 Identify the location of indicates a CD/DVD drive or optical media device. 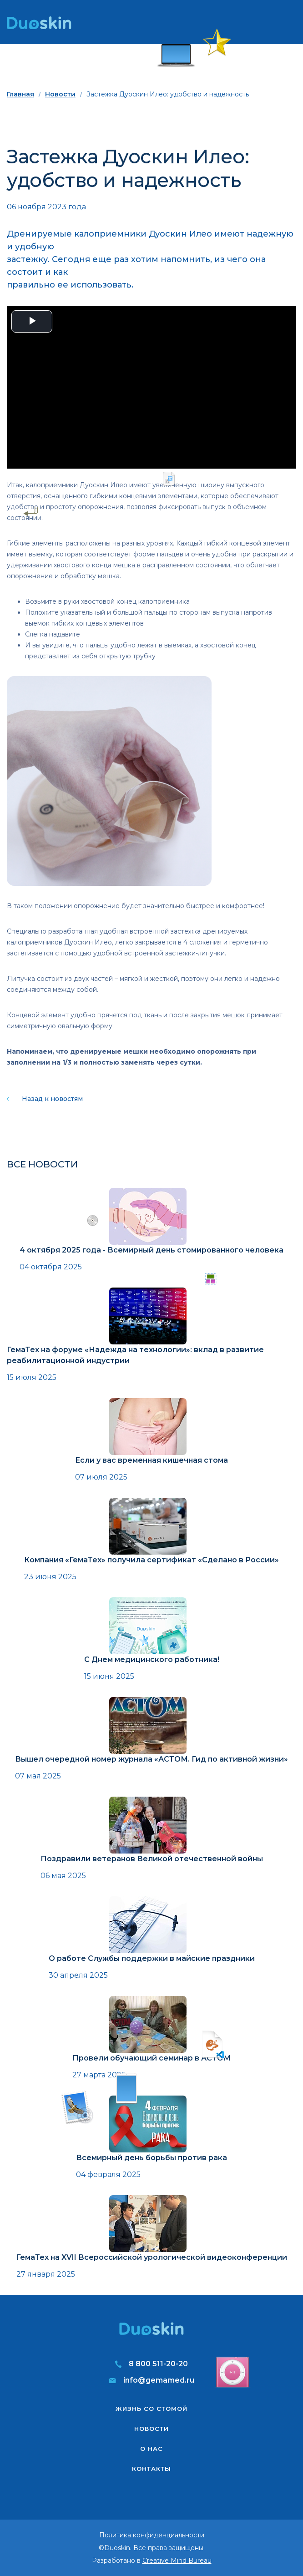
(92, 1220).